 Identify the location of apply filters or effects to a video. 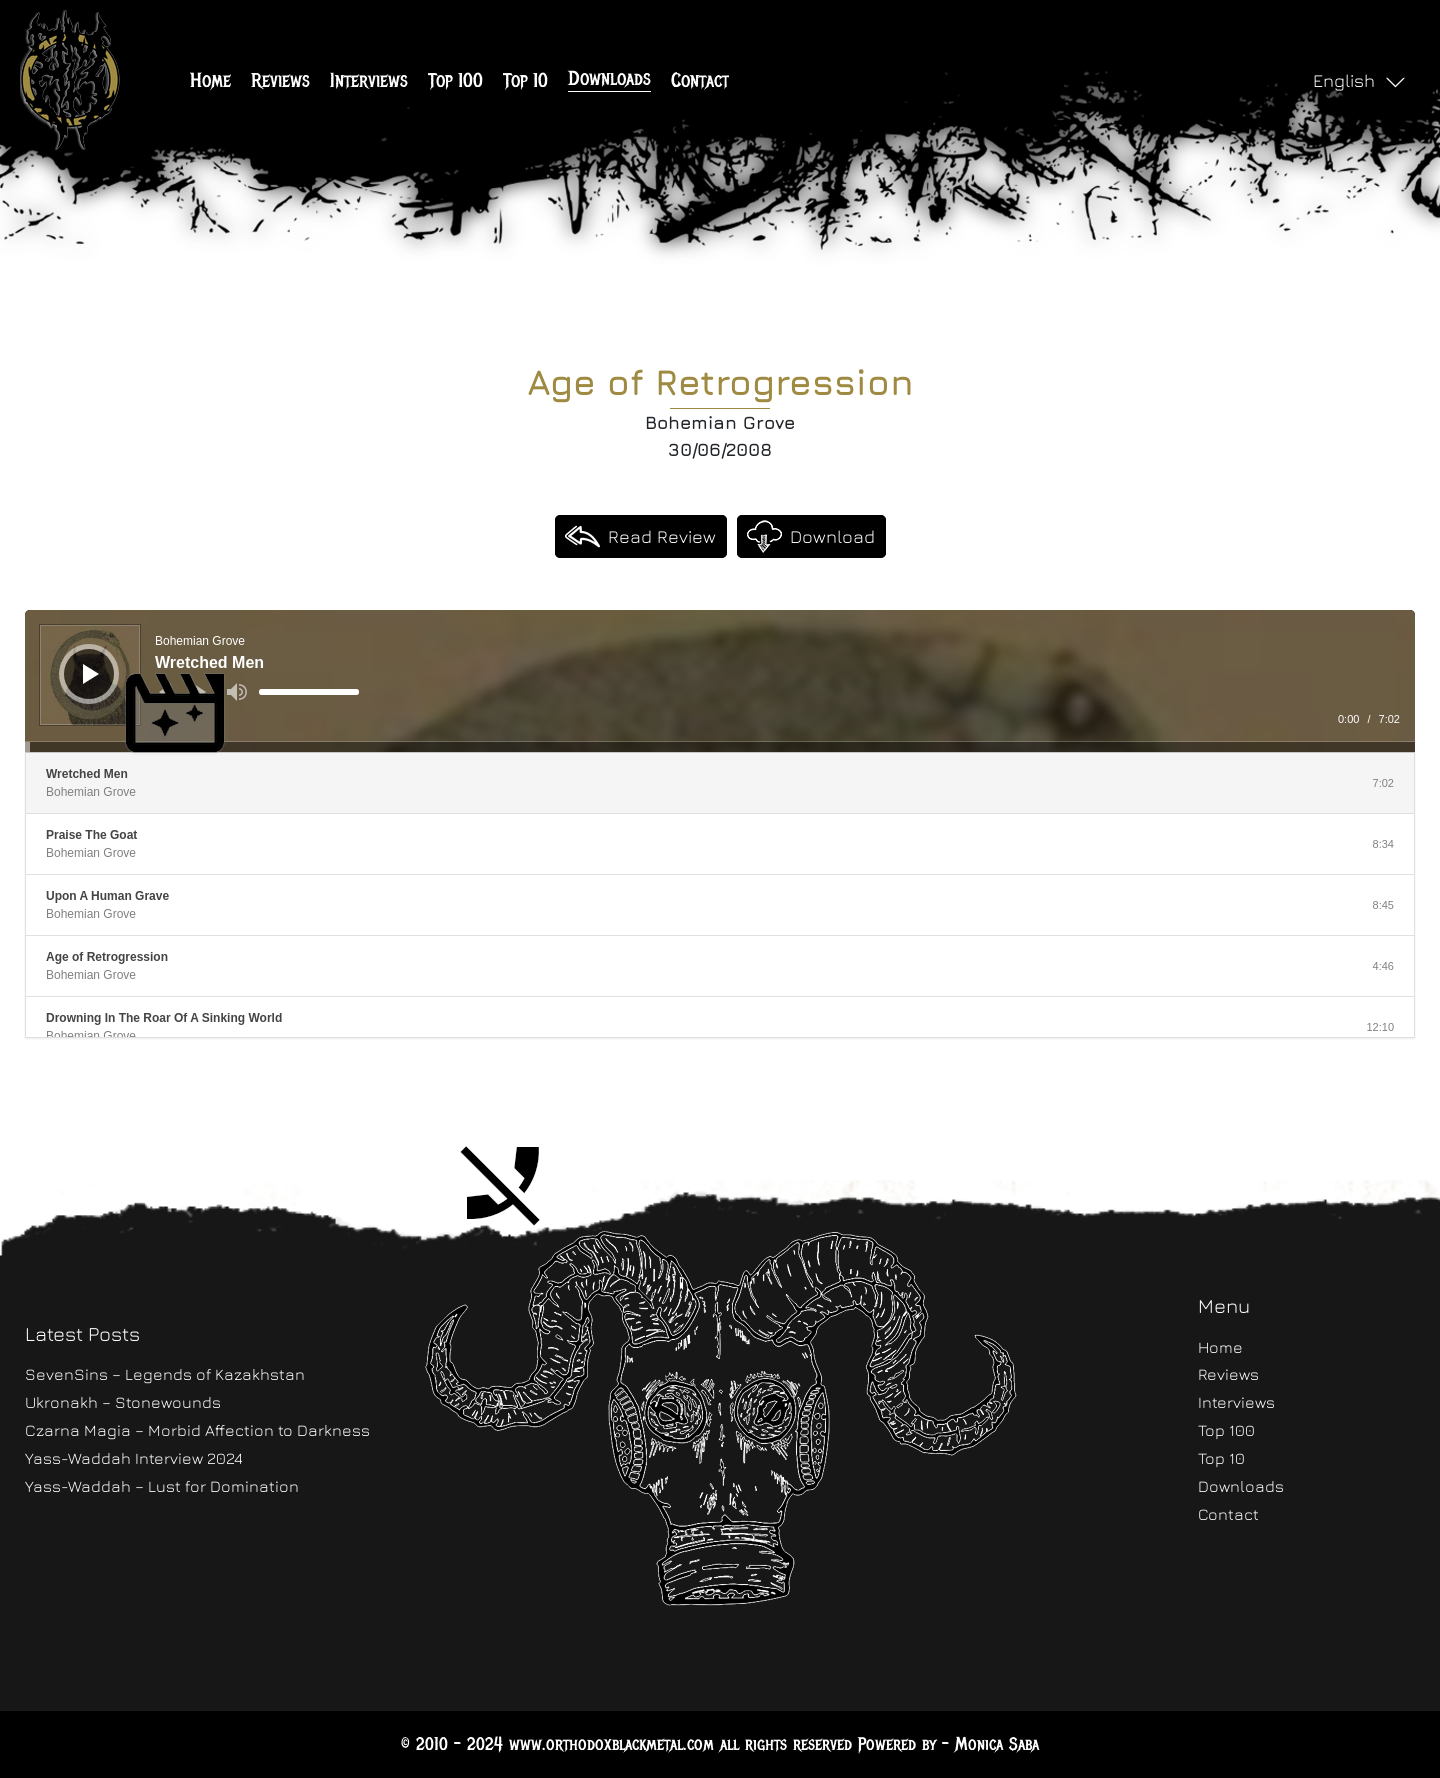
(175, 713).